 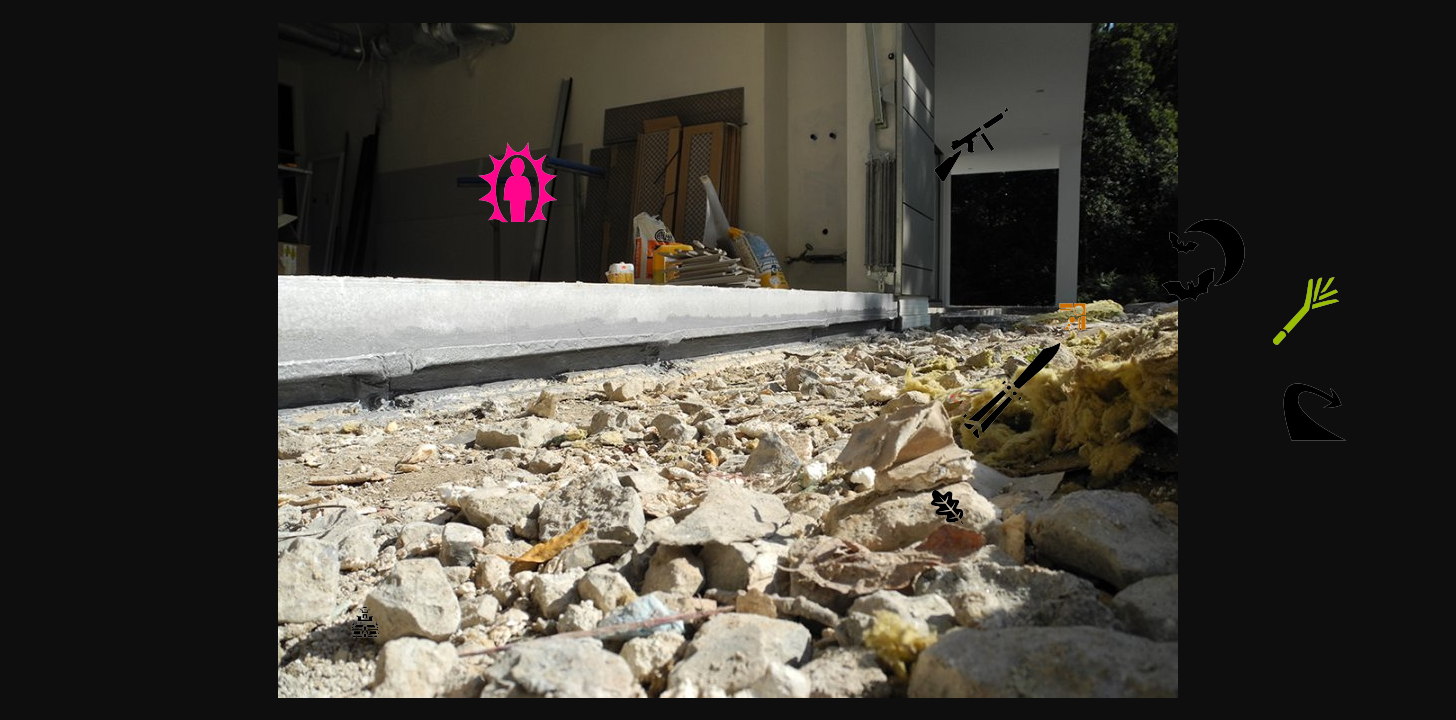 I want to click on toggle night mode or dark theme, so click(x=1203, y=260).